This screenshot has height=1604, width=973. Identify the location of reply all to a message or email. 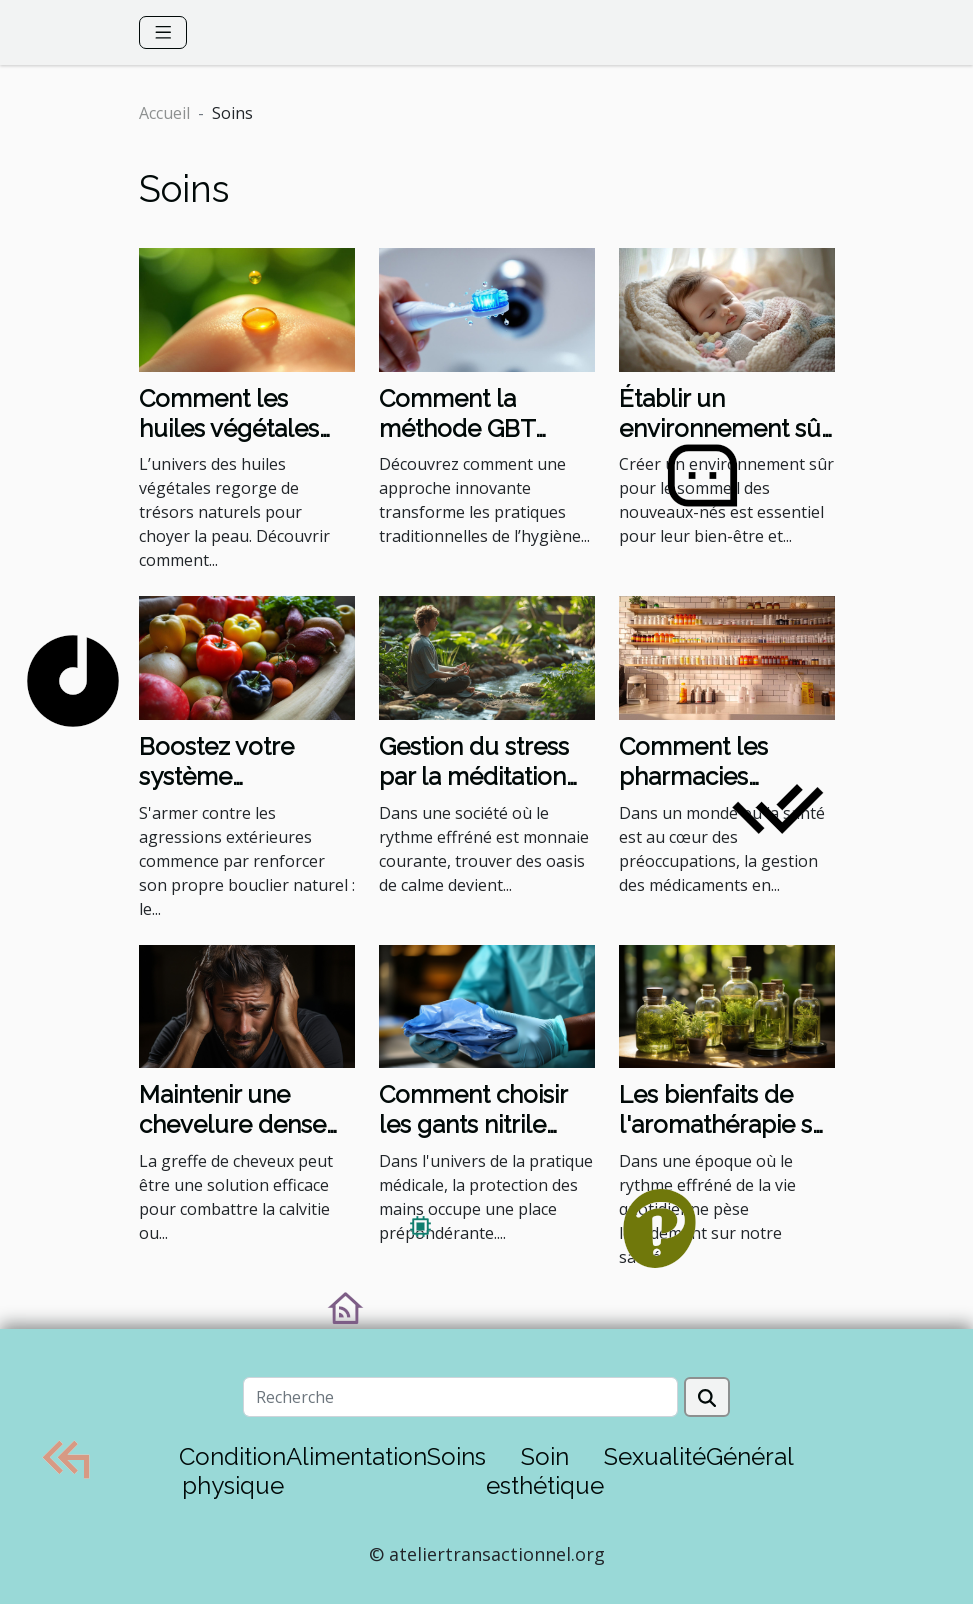
(68, 1460).